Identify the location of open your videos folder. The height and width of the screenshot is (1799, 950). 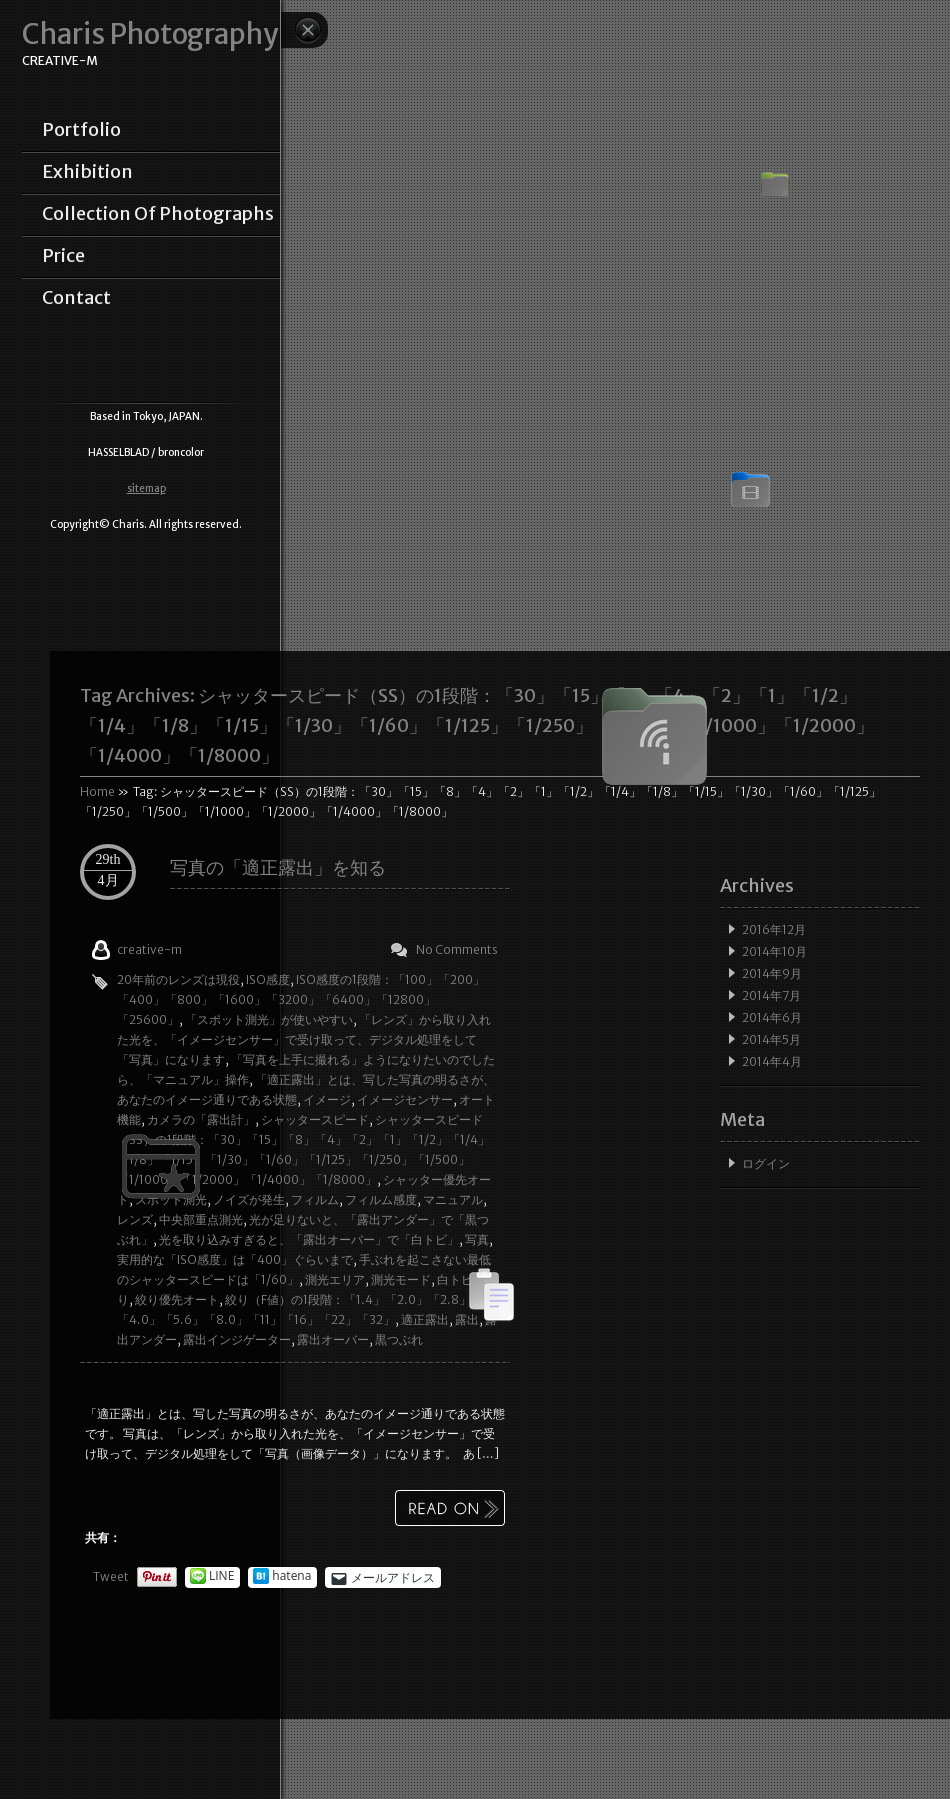
(750, 489).